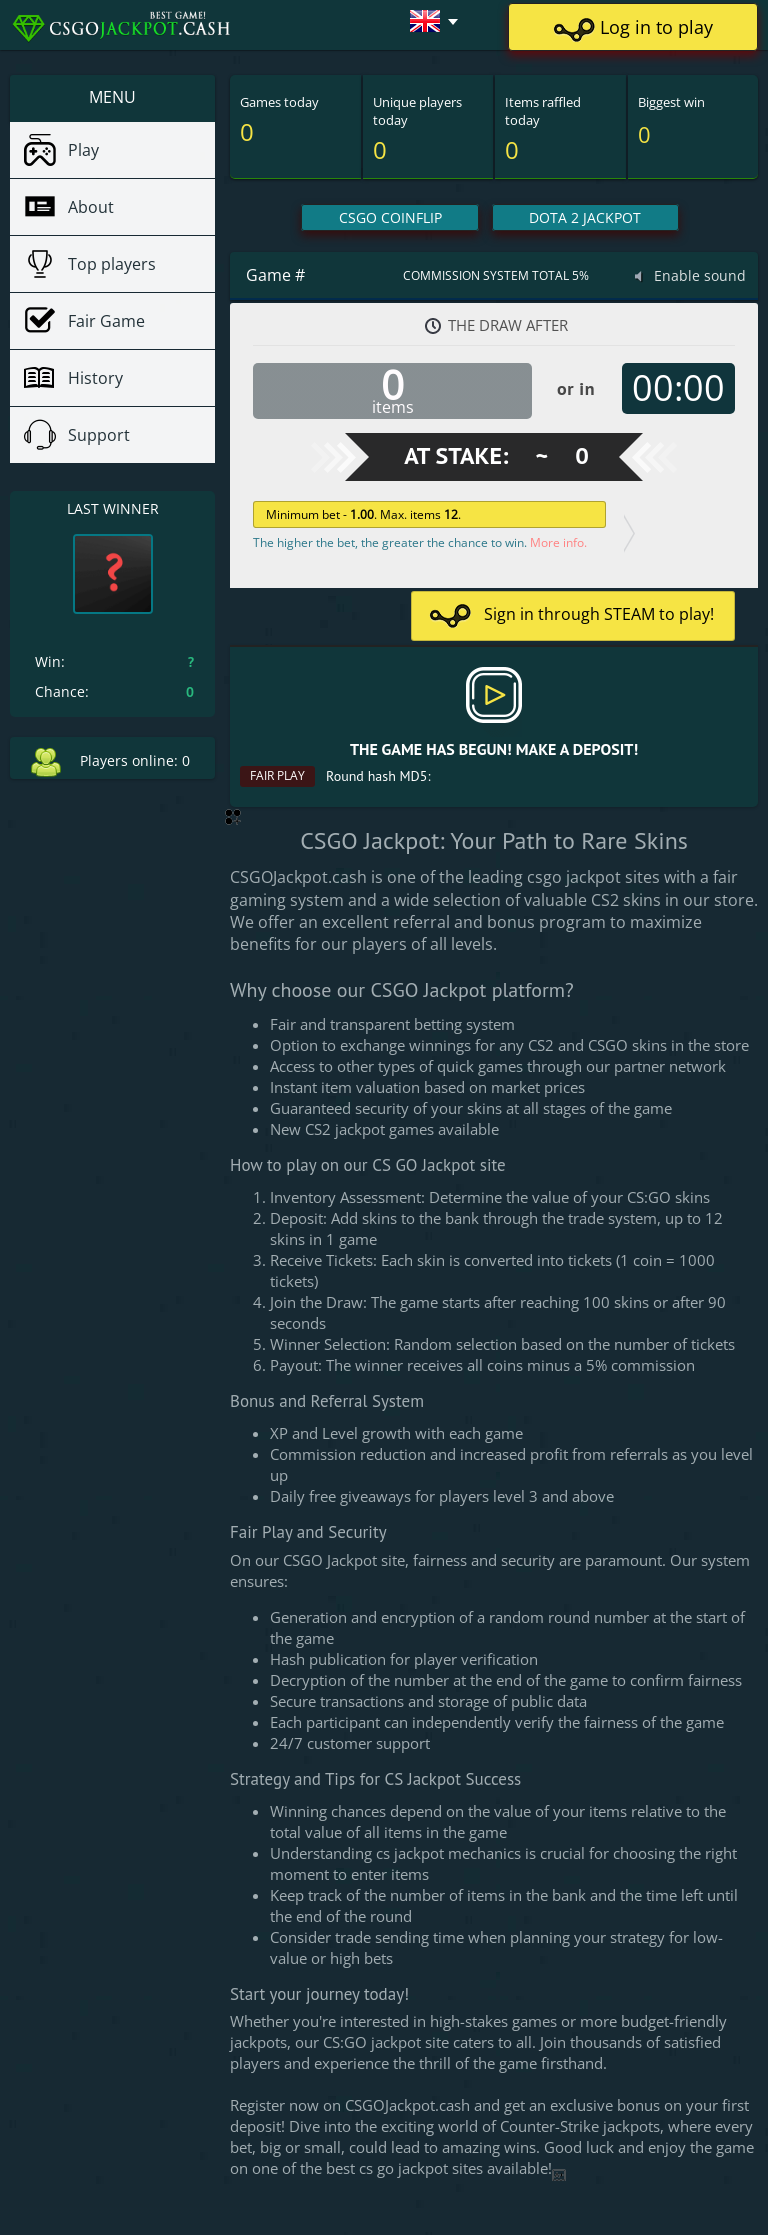 This screenshot has height=2235, width=768. What do you see at coordinates (559, 2175) in the screenshot?
I see `view exam or test results` at bounding box center [559, 2175].